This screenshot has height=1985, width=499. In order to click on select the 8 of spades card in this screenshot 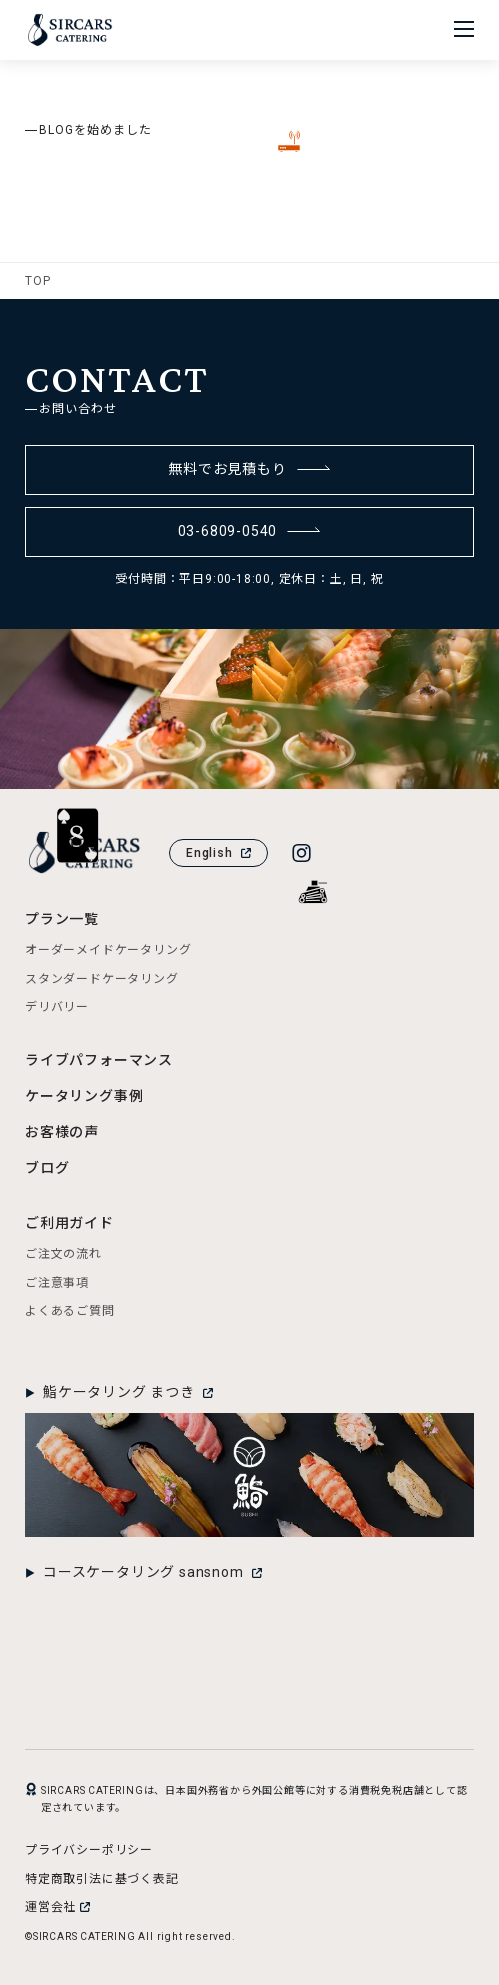, I will do `click(77, 835)`.